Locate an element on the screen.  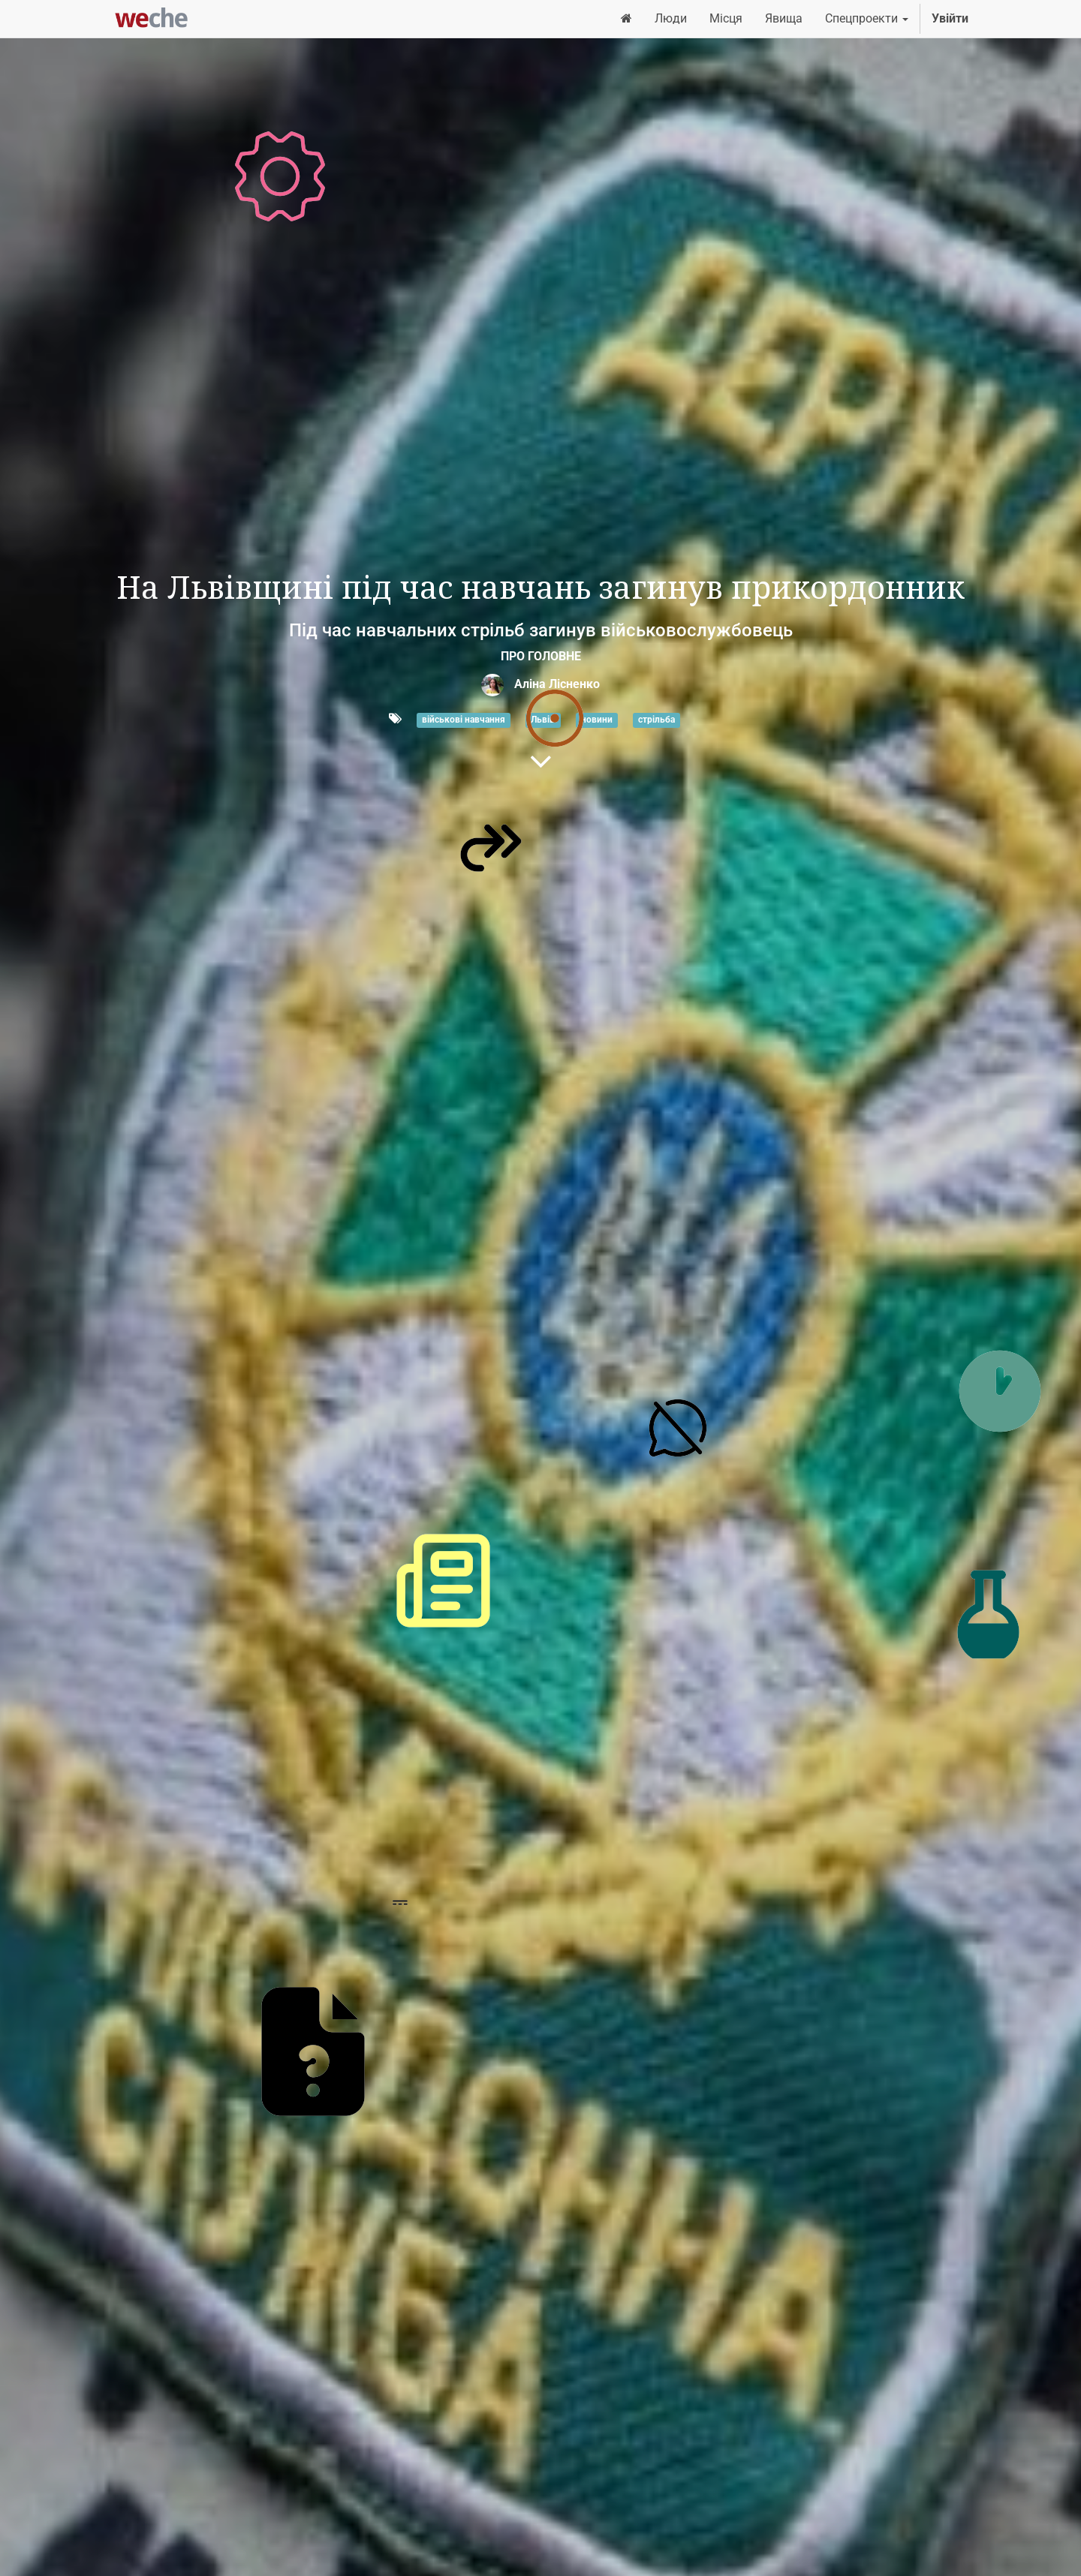
mute or disable chat notifications is located at coordinates (678, 1428).